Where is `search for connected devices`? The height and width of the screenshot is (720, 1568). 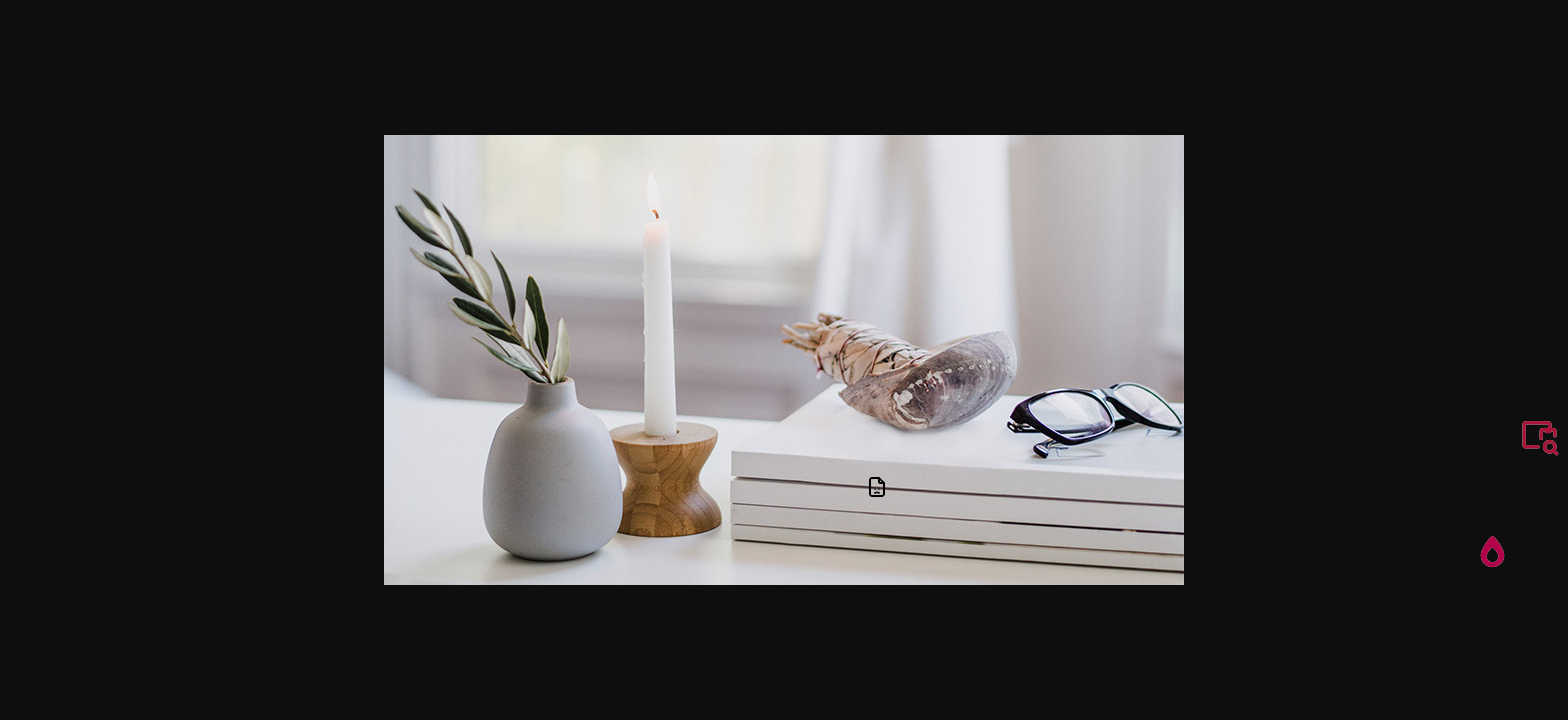
search for connected devices is located at coordinates (1539, 436).